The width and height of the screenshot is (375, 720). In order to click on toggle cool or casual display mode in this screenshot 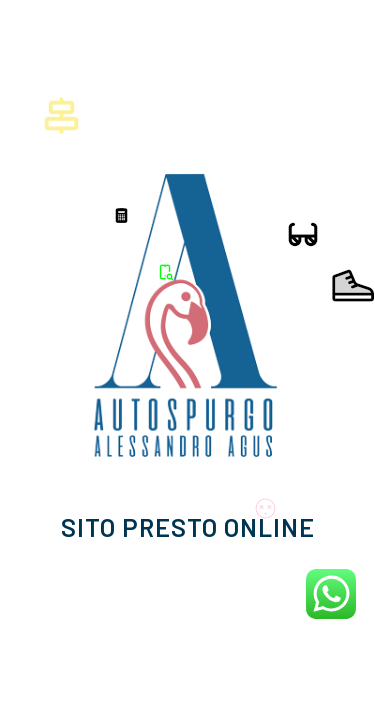, I will do `click(303, 235)`.